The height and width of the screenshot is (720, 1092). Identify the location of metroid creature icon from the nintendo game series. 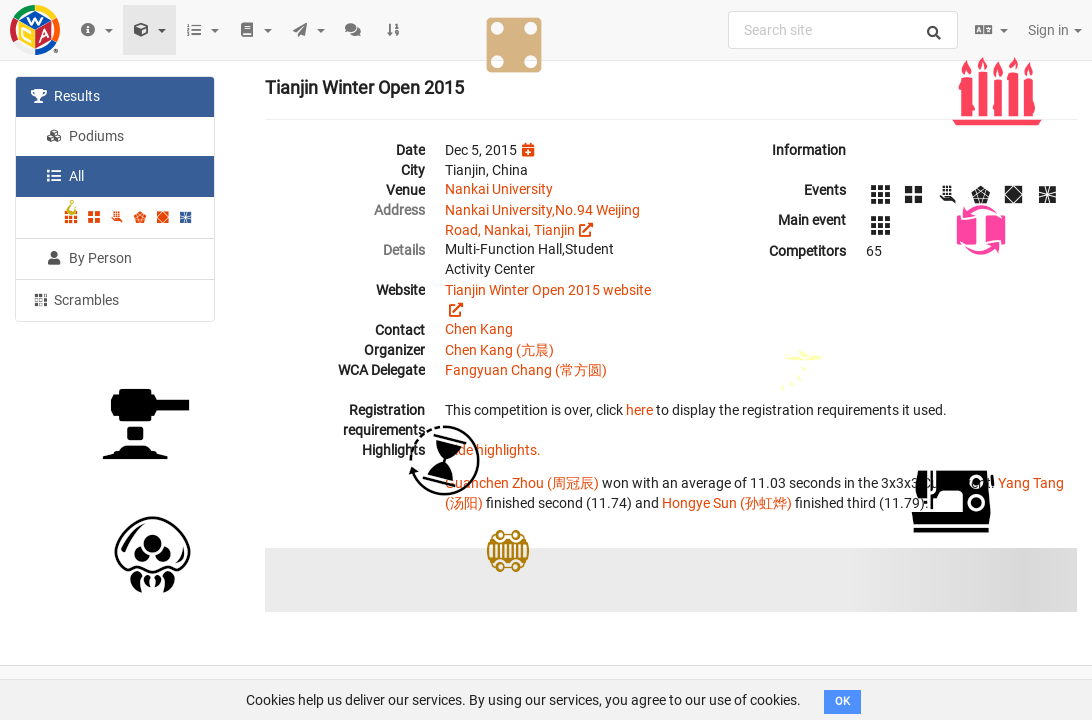
(152, 554).